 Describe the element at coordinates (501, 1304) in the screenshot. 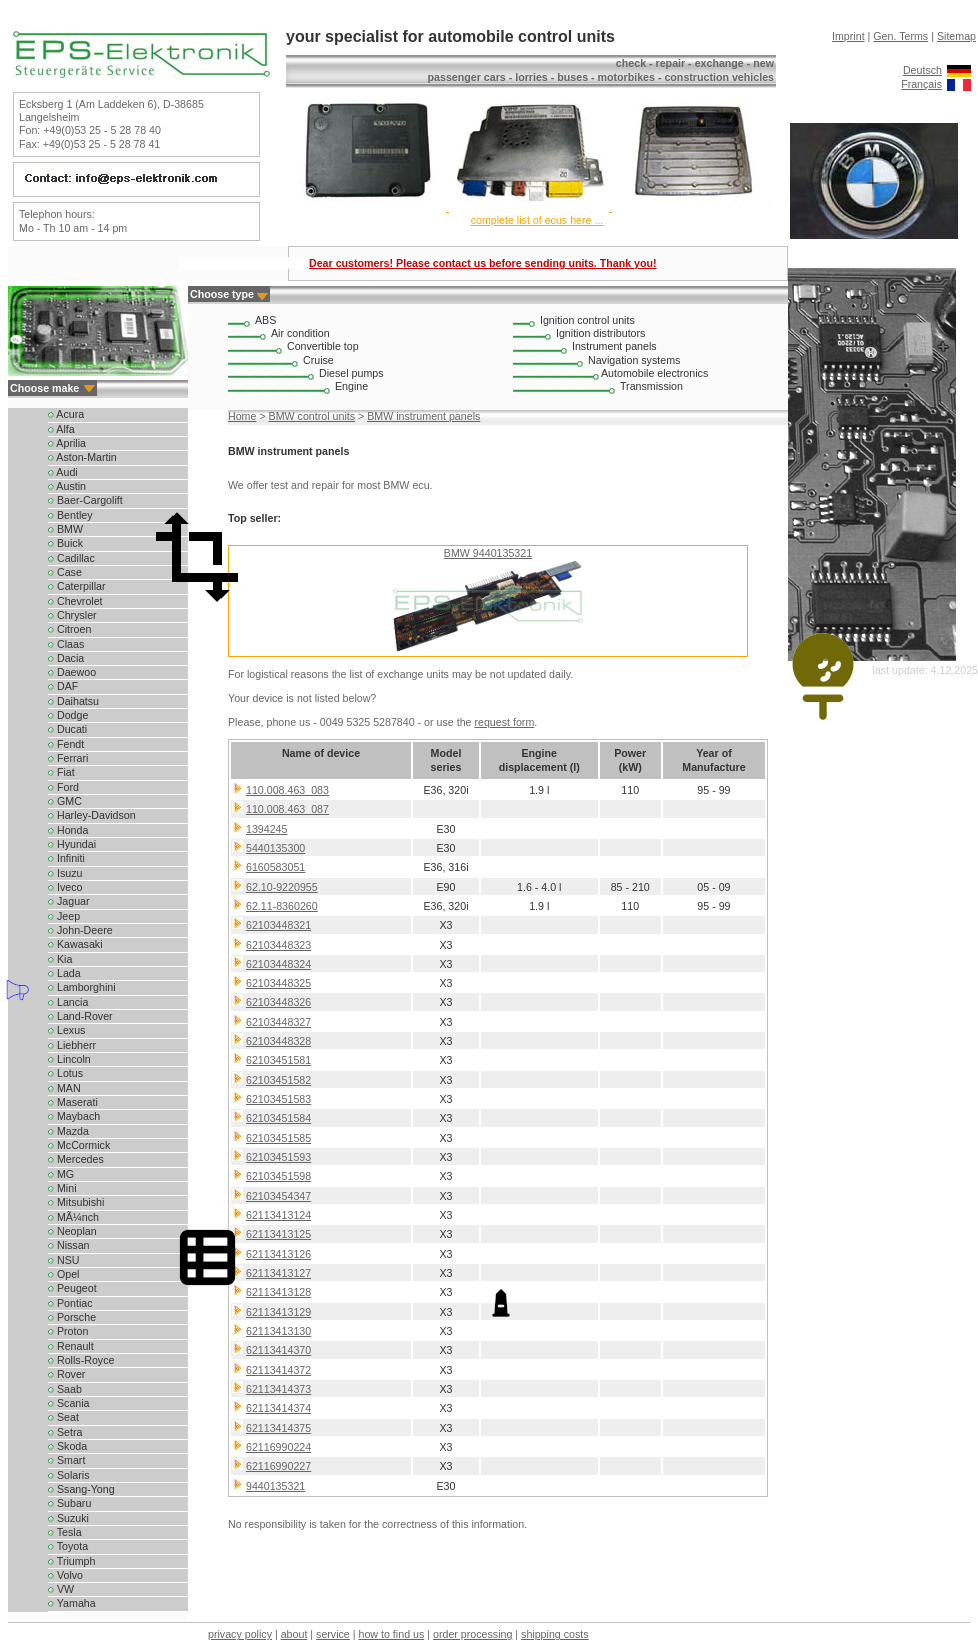

I see `view monuments or landmarks nearby` at that location.